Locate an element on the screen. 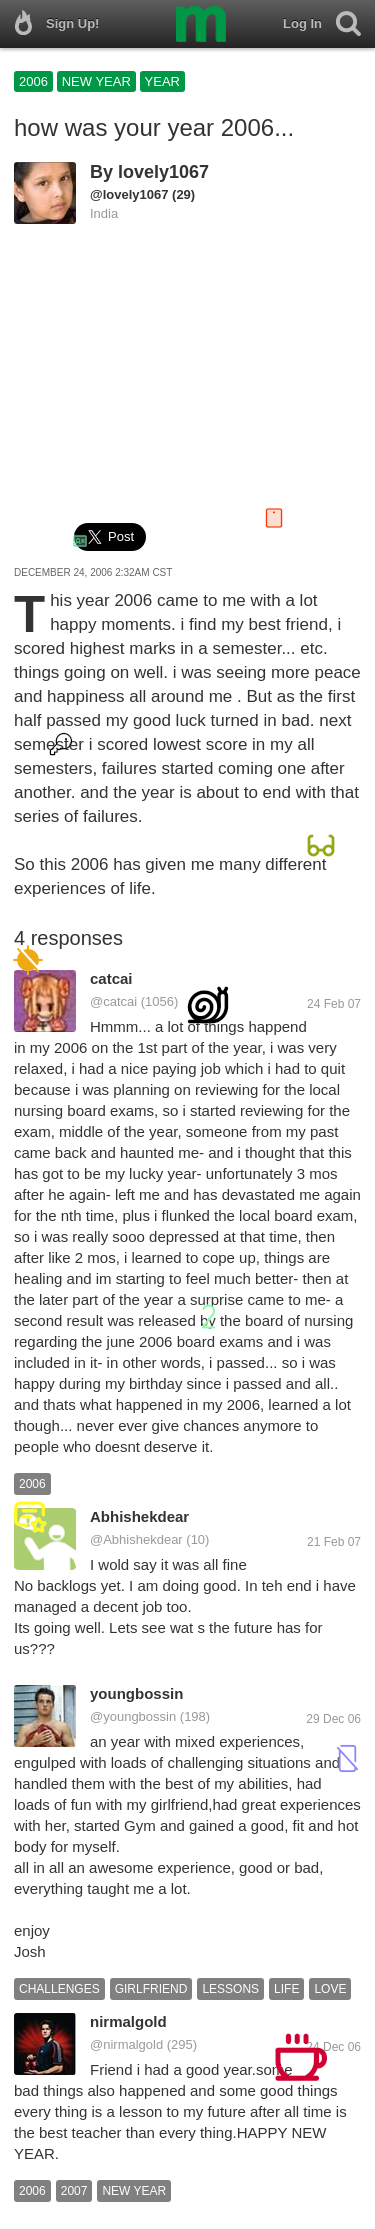  view starred or favorite messages is located at coordinates (29, 1515).